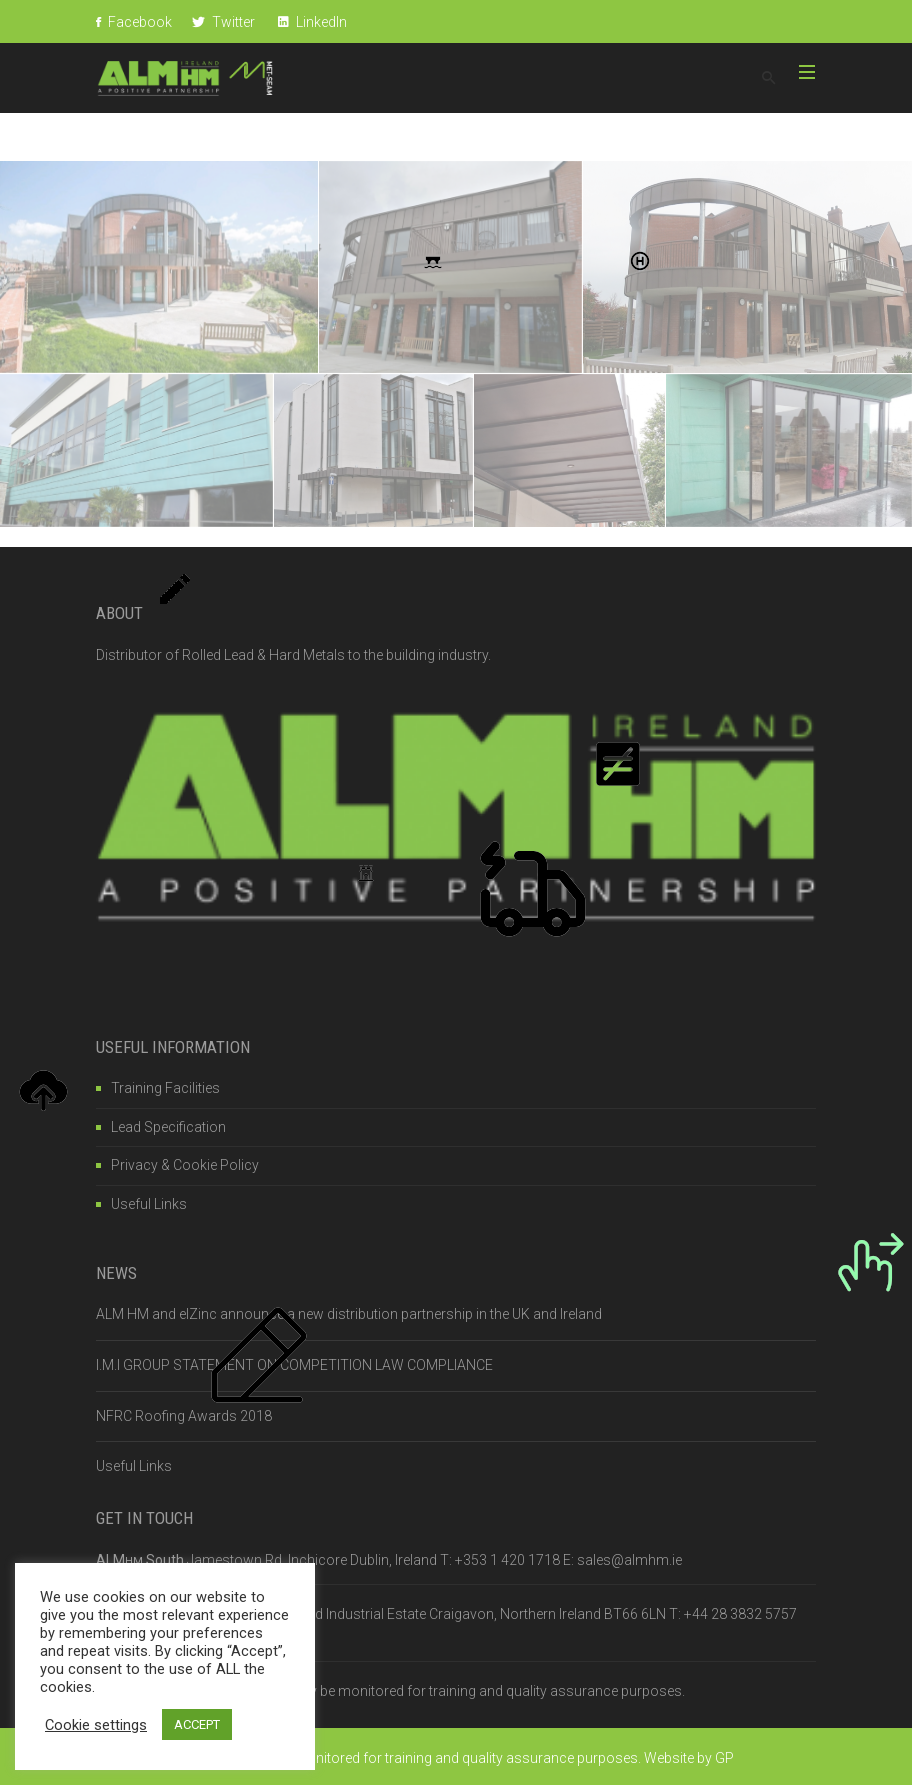 This screenshot has width=912, height=1785. Describe the element at coordinates (433, 262) in the screenshot. I see `indicates a bridge or water crossing location` at that location.